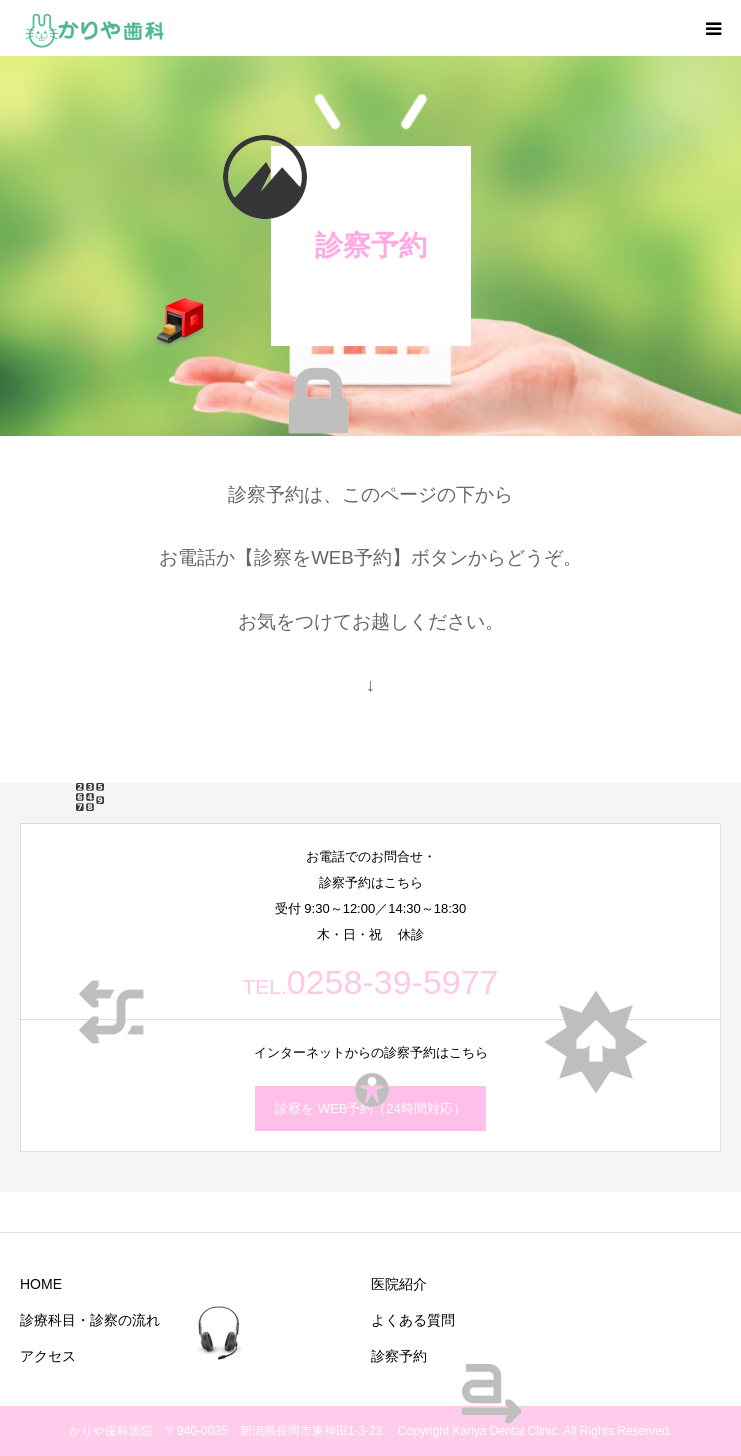 Image resolution: width=741 pixels, height=1456 pixels. I want to click on launch taquin sliding puzzle game, so click(90, 797).